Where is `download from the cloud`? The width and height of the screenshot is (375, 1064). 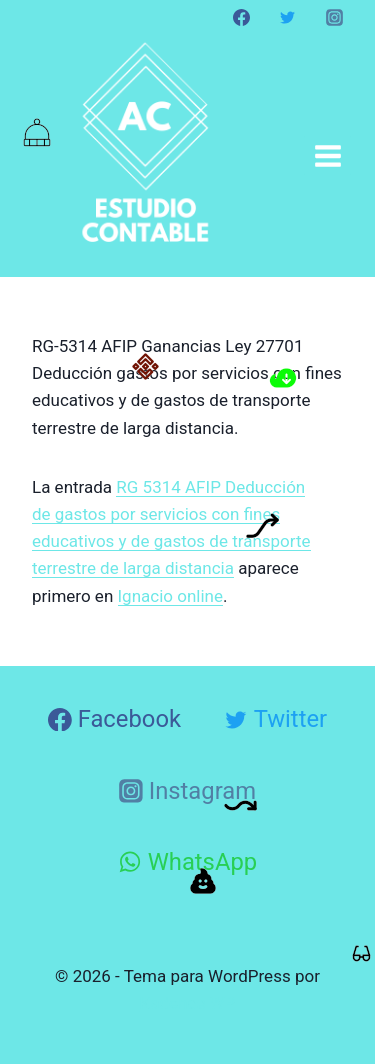
download from the cloud is located at coordinates (283, 378).